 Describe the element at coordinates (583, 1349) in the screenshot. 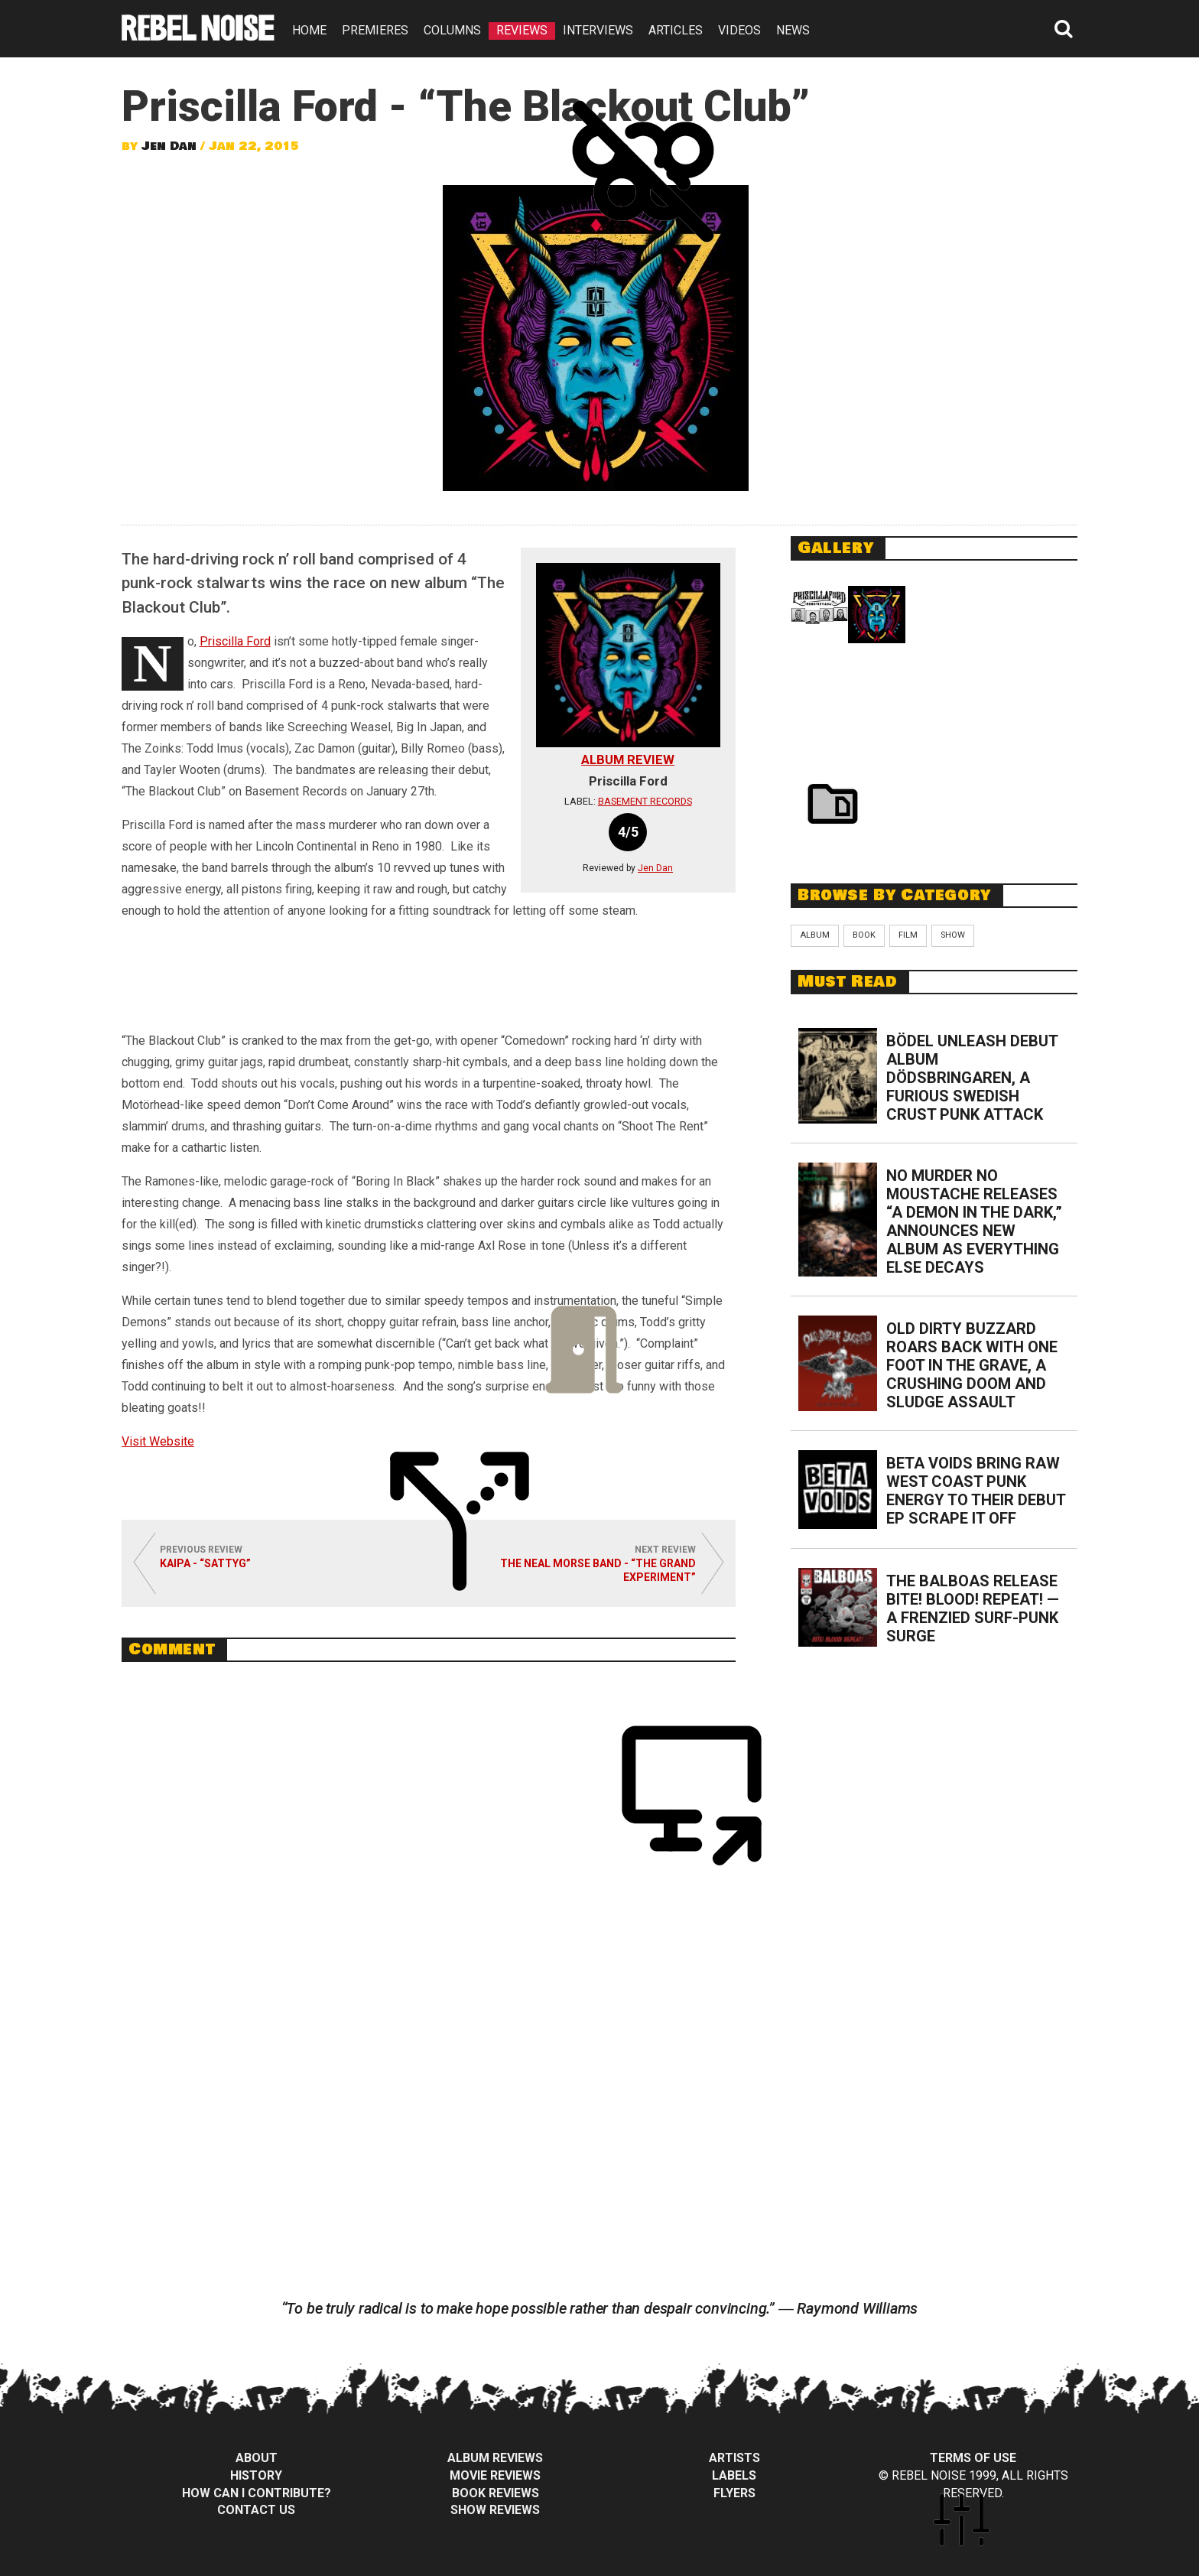

I see `log out or sign out of your account` at that location.